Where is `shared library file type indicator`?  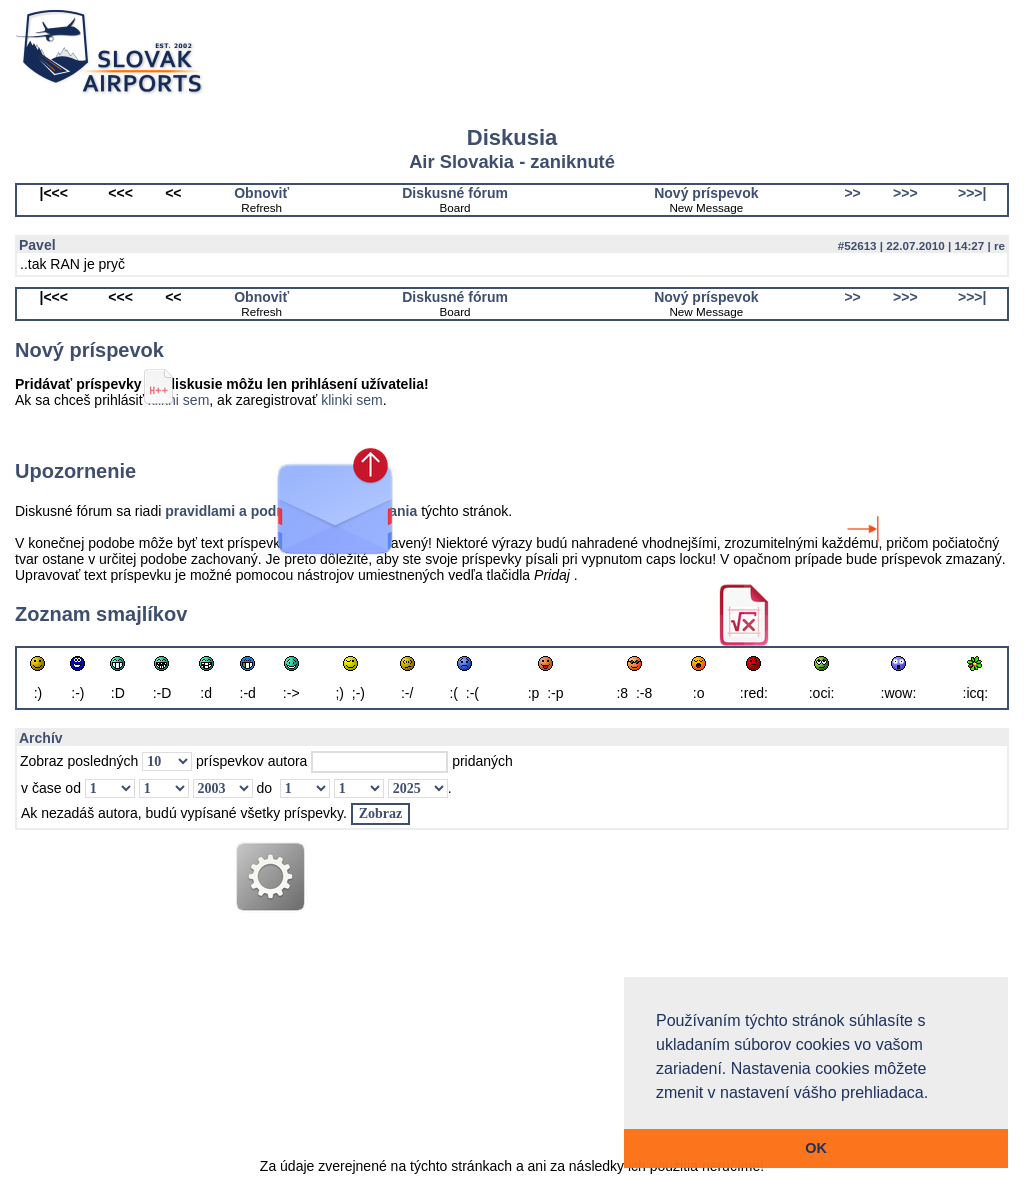 shared library file type indicator is located at coordinates (270, 876).